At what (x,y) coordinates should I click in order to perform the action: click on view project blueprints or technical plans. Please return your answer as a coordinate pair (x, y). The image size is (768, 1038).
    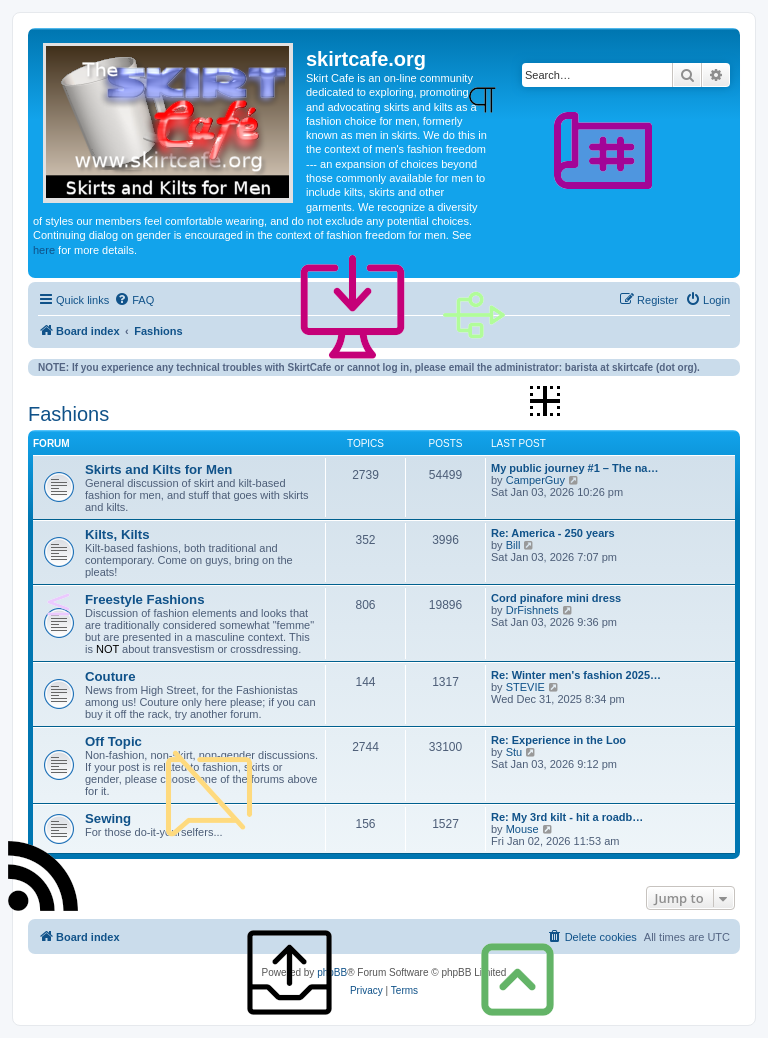
    Looking at the image, I should click on (603, 154).